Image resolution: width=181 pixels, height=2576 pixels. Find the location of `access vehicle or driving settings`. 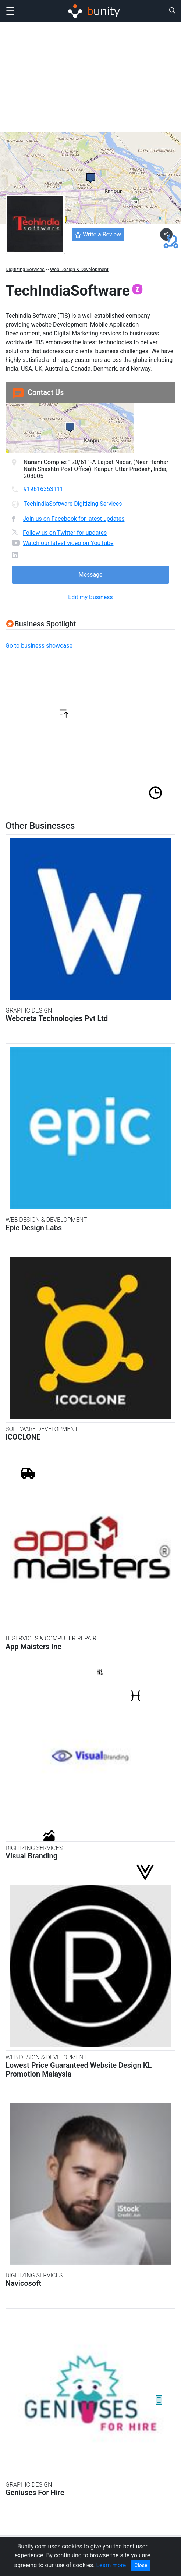

access vehicle or driving settings is located at coordinates (28, 1473).